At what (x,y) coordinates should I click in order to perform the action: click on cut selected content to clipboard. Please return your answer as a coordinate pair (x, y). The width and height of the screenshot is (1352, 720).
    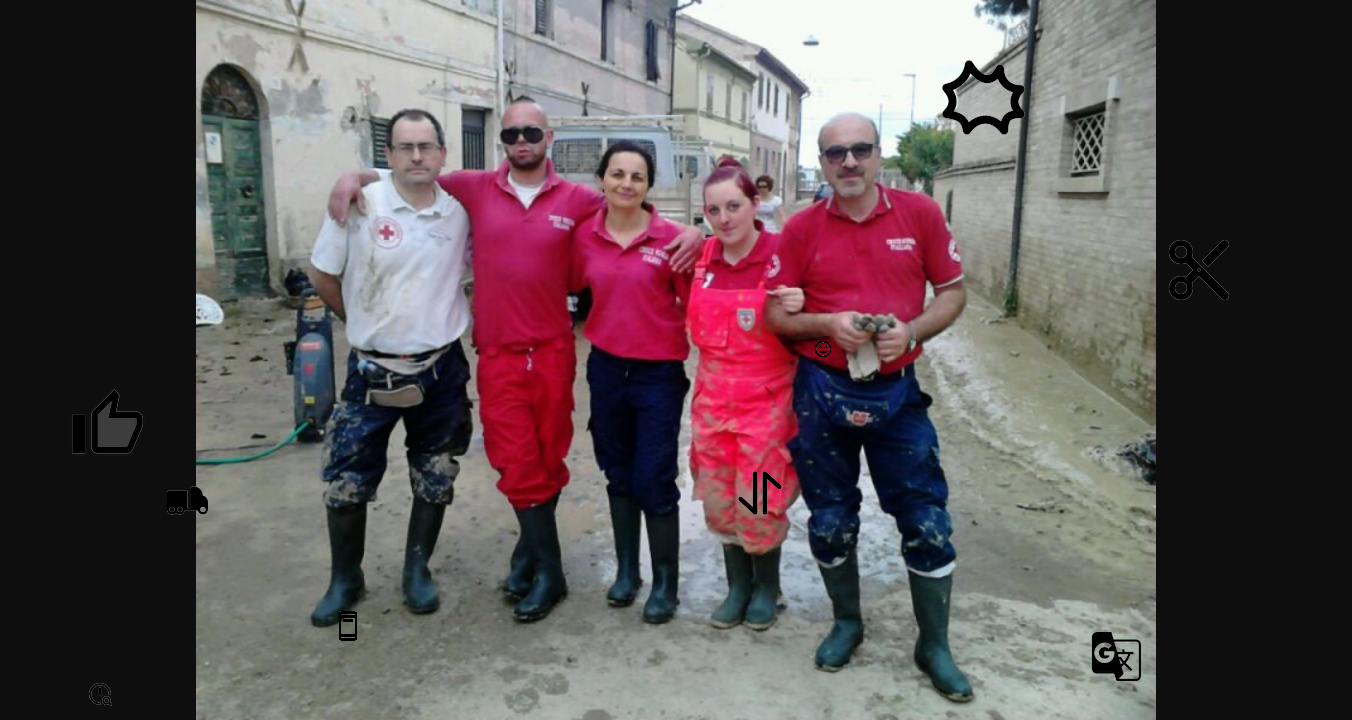
    Looking at the image, I should click on (1199, 270).